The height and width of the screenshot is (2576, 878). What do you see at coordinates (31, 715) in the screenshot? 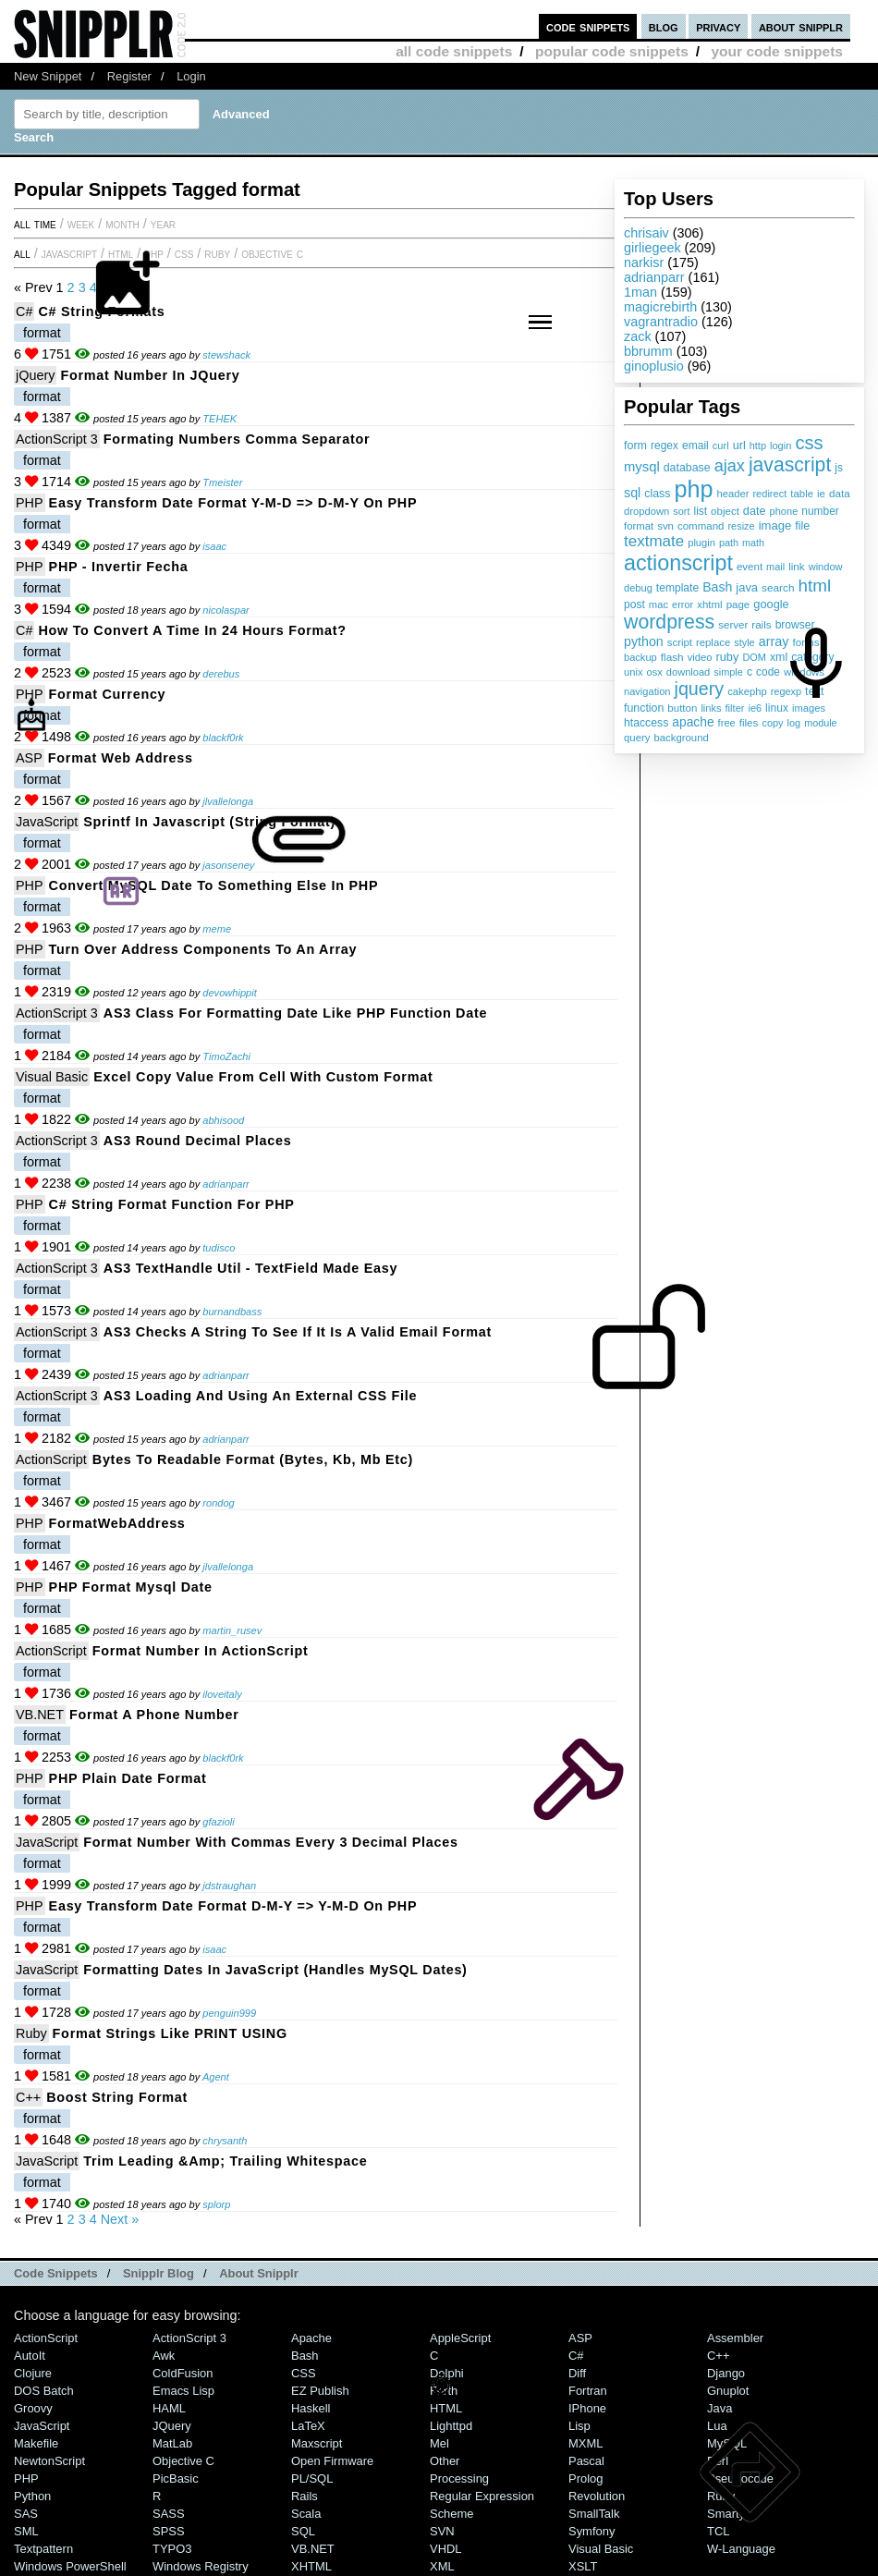
I see `view birthday or celebration events` at bounding box center [31, 715].